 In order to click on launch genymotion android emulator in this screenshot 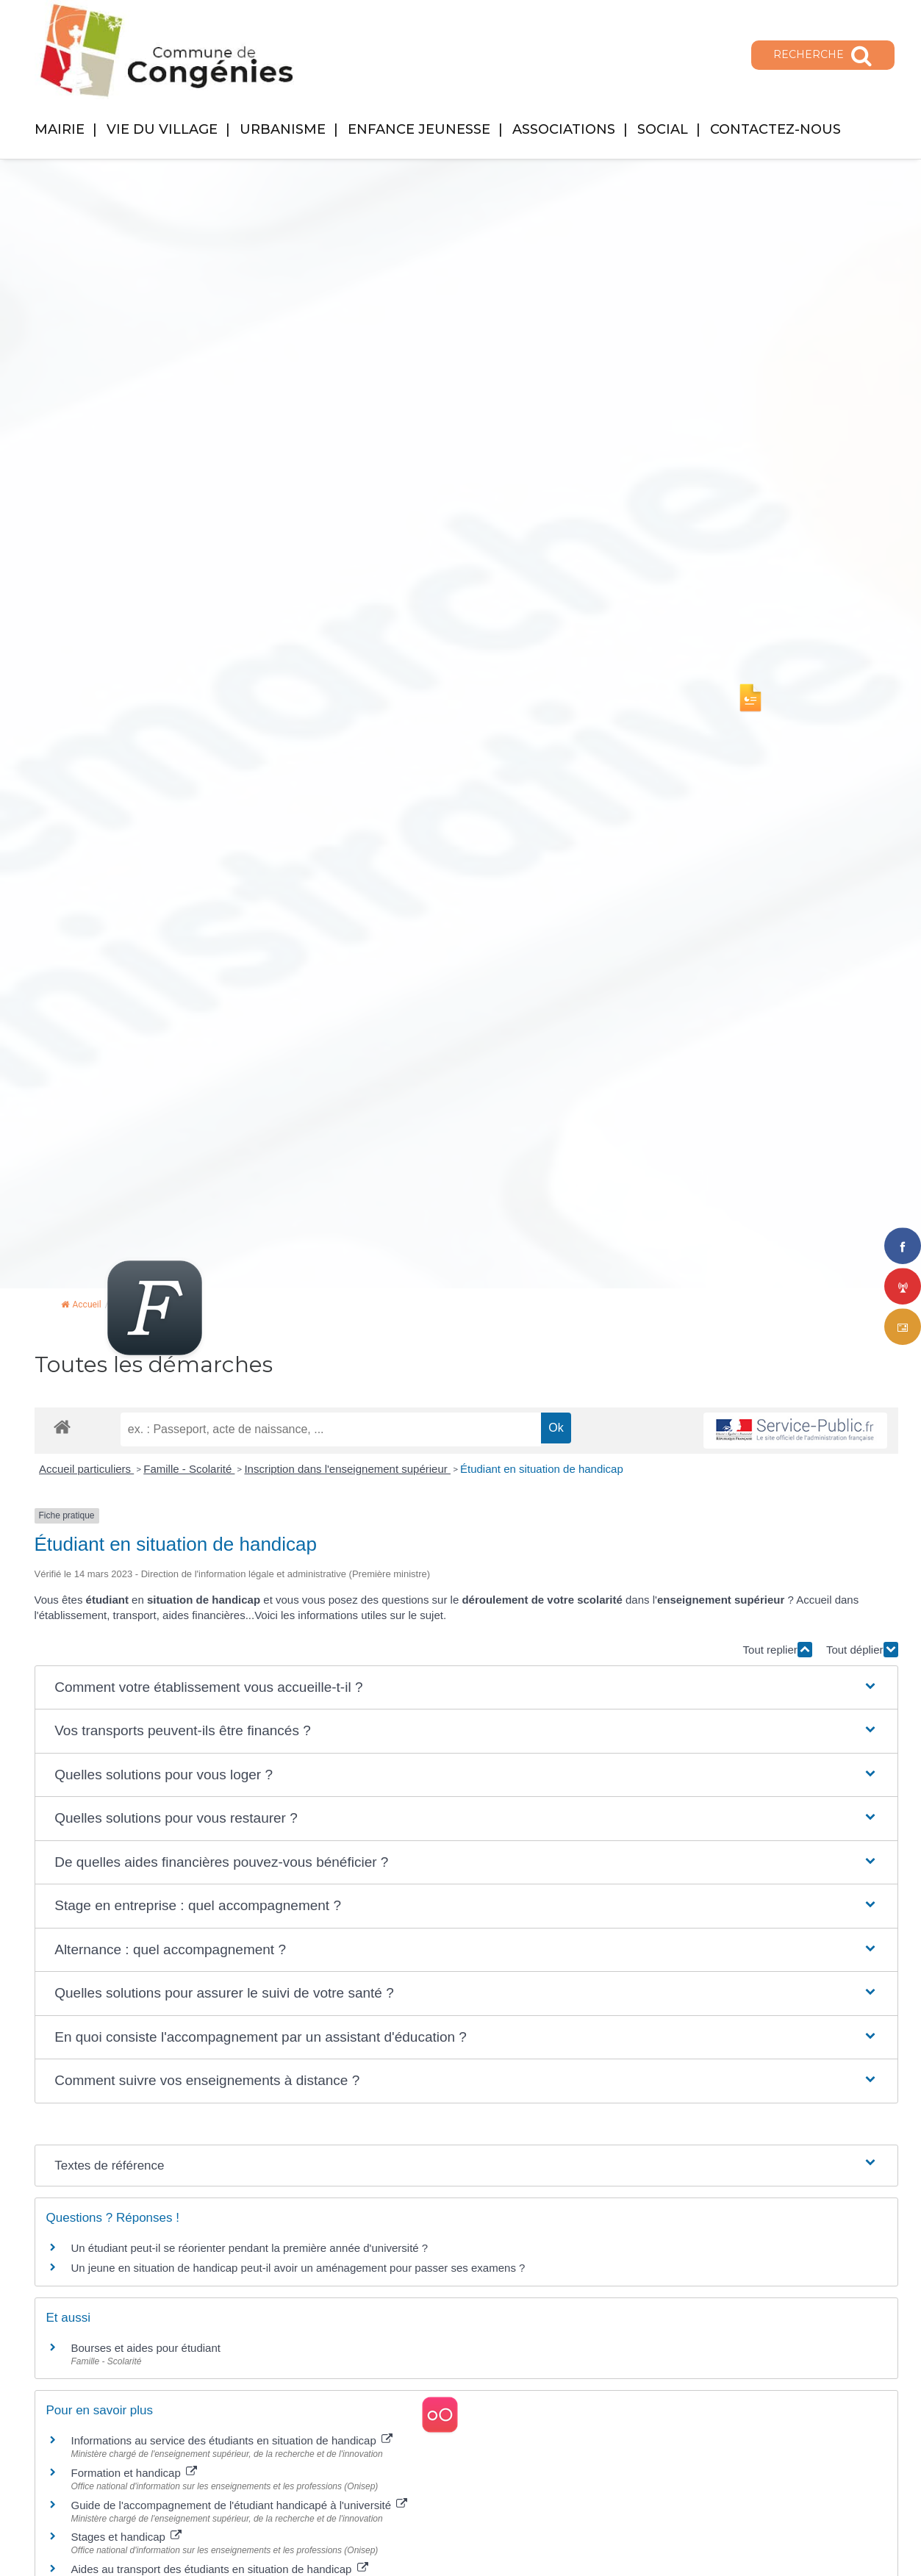, I will do `click(440, 2414)`.